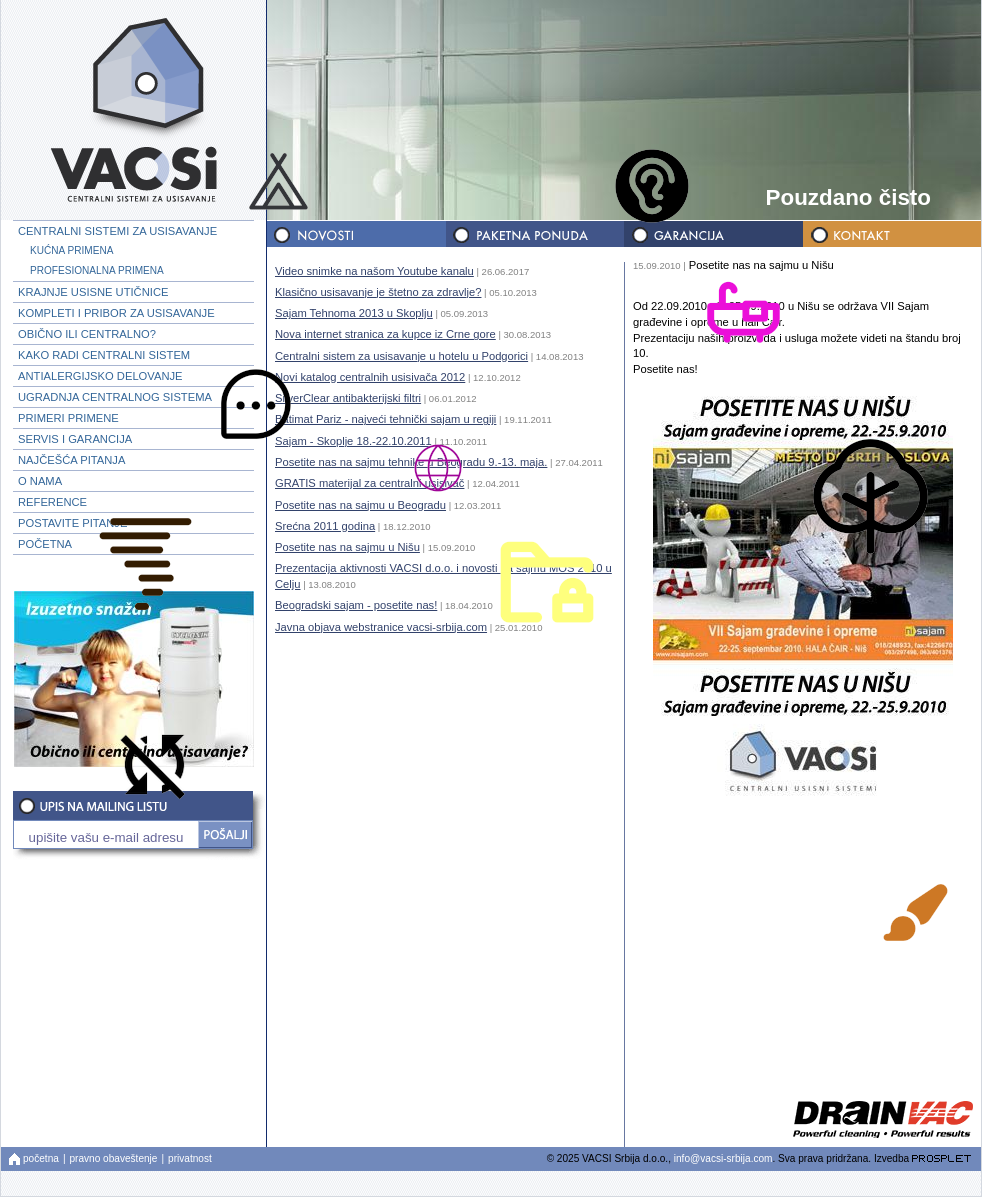  Describe the element at coordinates (870, 496) in the screenshot. I see `access nature or outdoor category` at that location.